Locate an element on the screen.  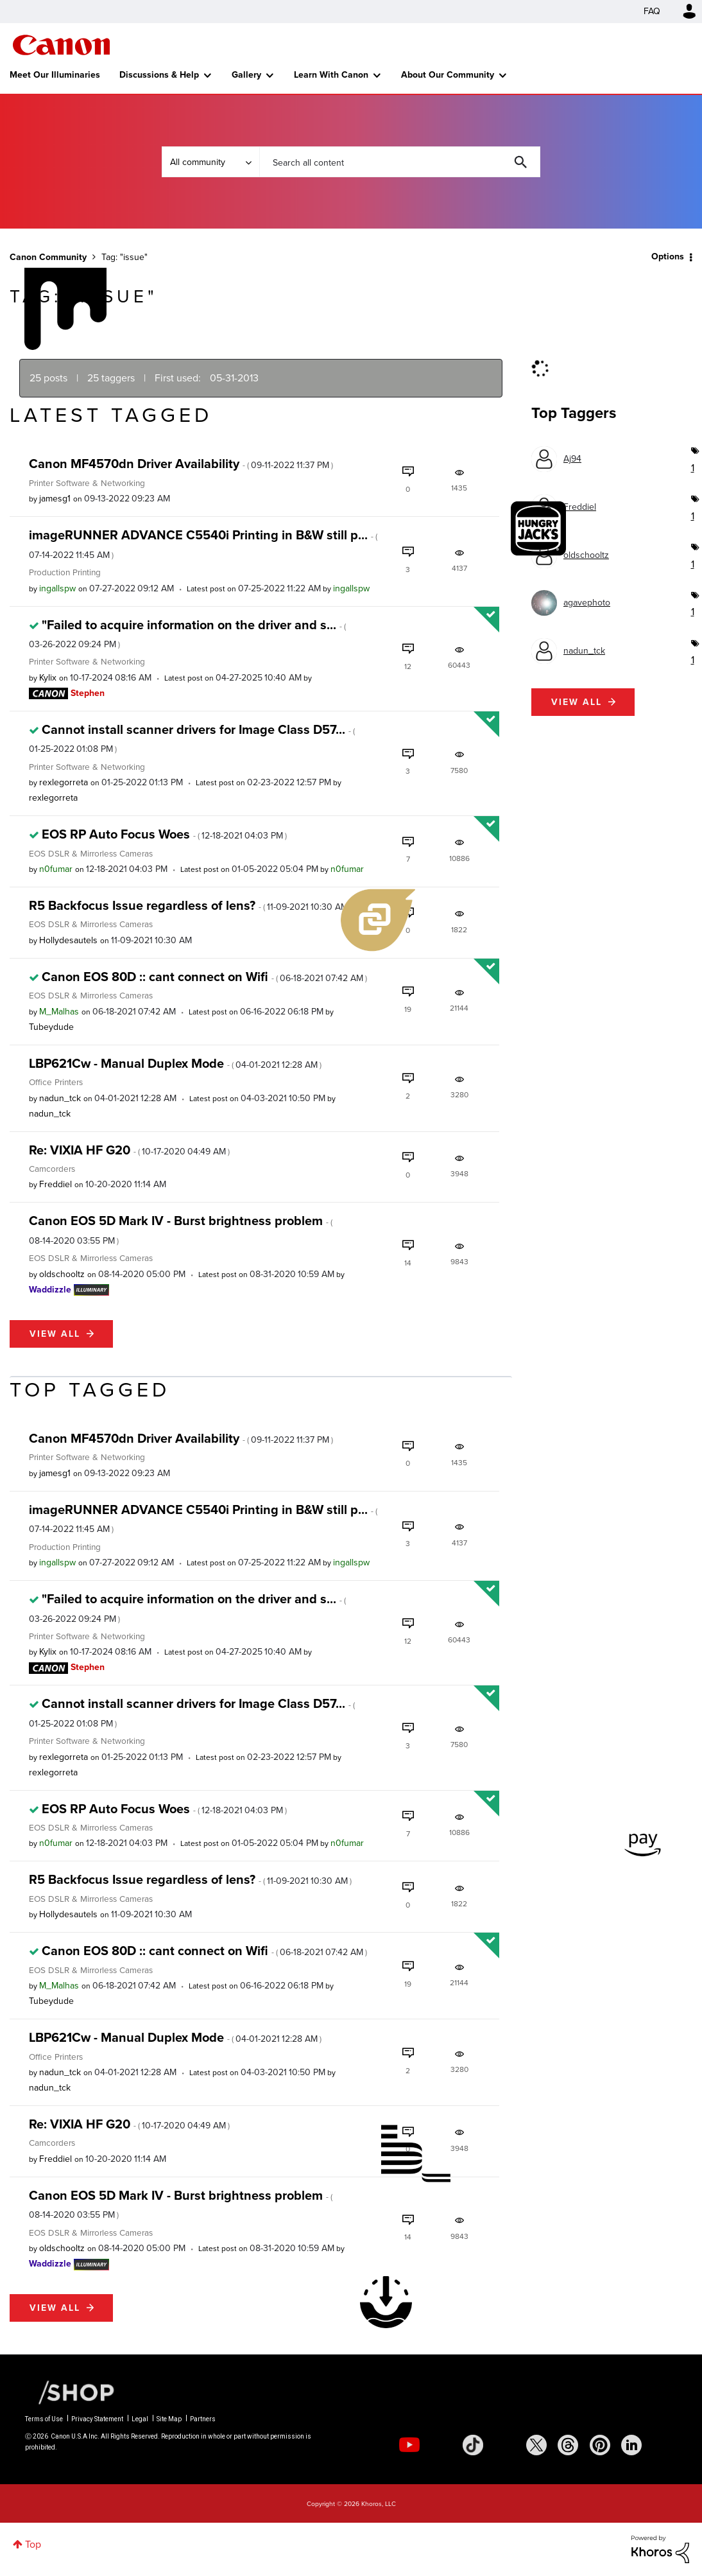
open the Mix app is located at coordinates (65, 309).